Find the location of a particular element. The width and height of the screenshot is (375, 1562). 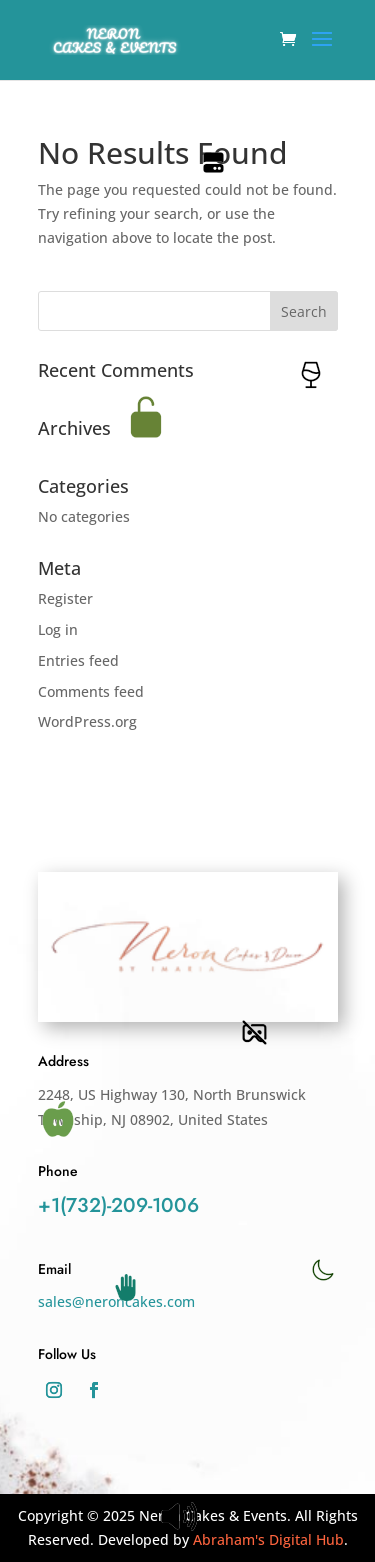

enable dark mode is located at coordinates (323, 1270).